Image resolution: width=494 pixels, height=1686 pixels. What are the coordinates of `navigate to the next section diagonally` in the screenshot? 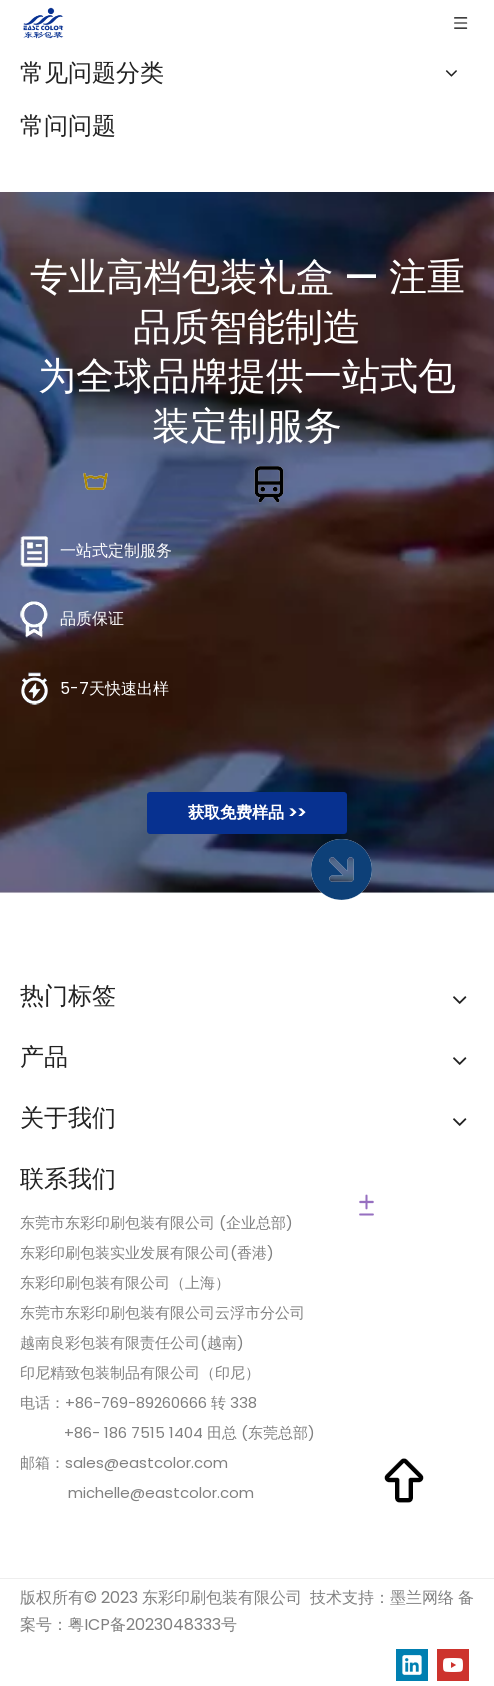 It's located at (341, 869).